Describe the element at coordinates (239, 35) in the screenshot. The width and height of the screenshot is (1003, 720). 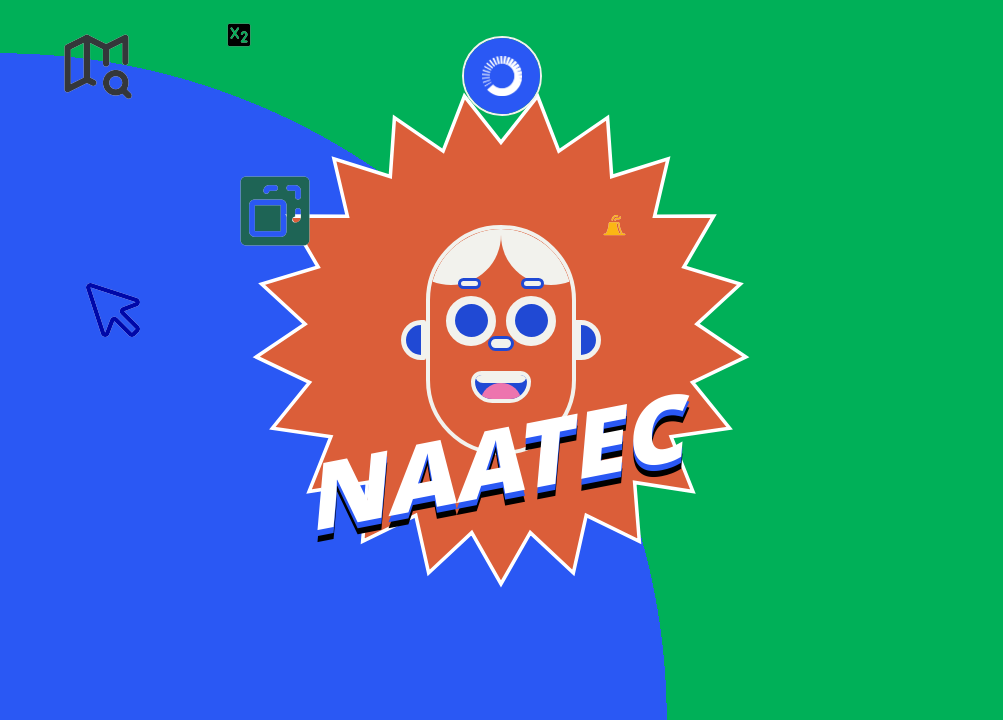
I see `format text as subscript` at that location.